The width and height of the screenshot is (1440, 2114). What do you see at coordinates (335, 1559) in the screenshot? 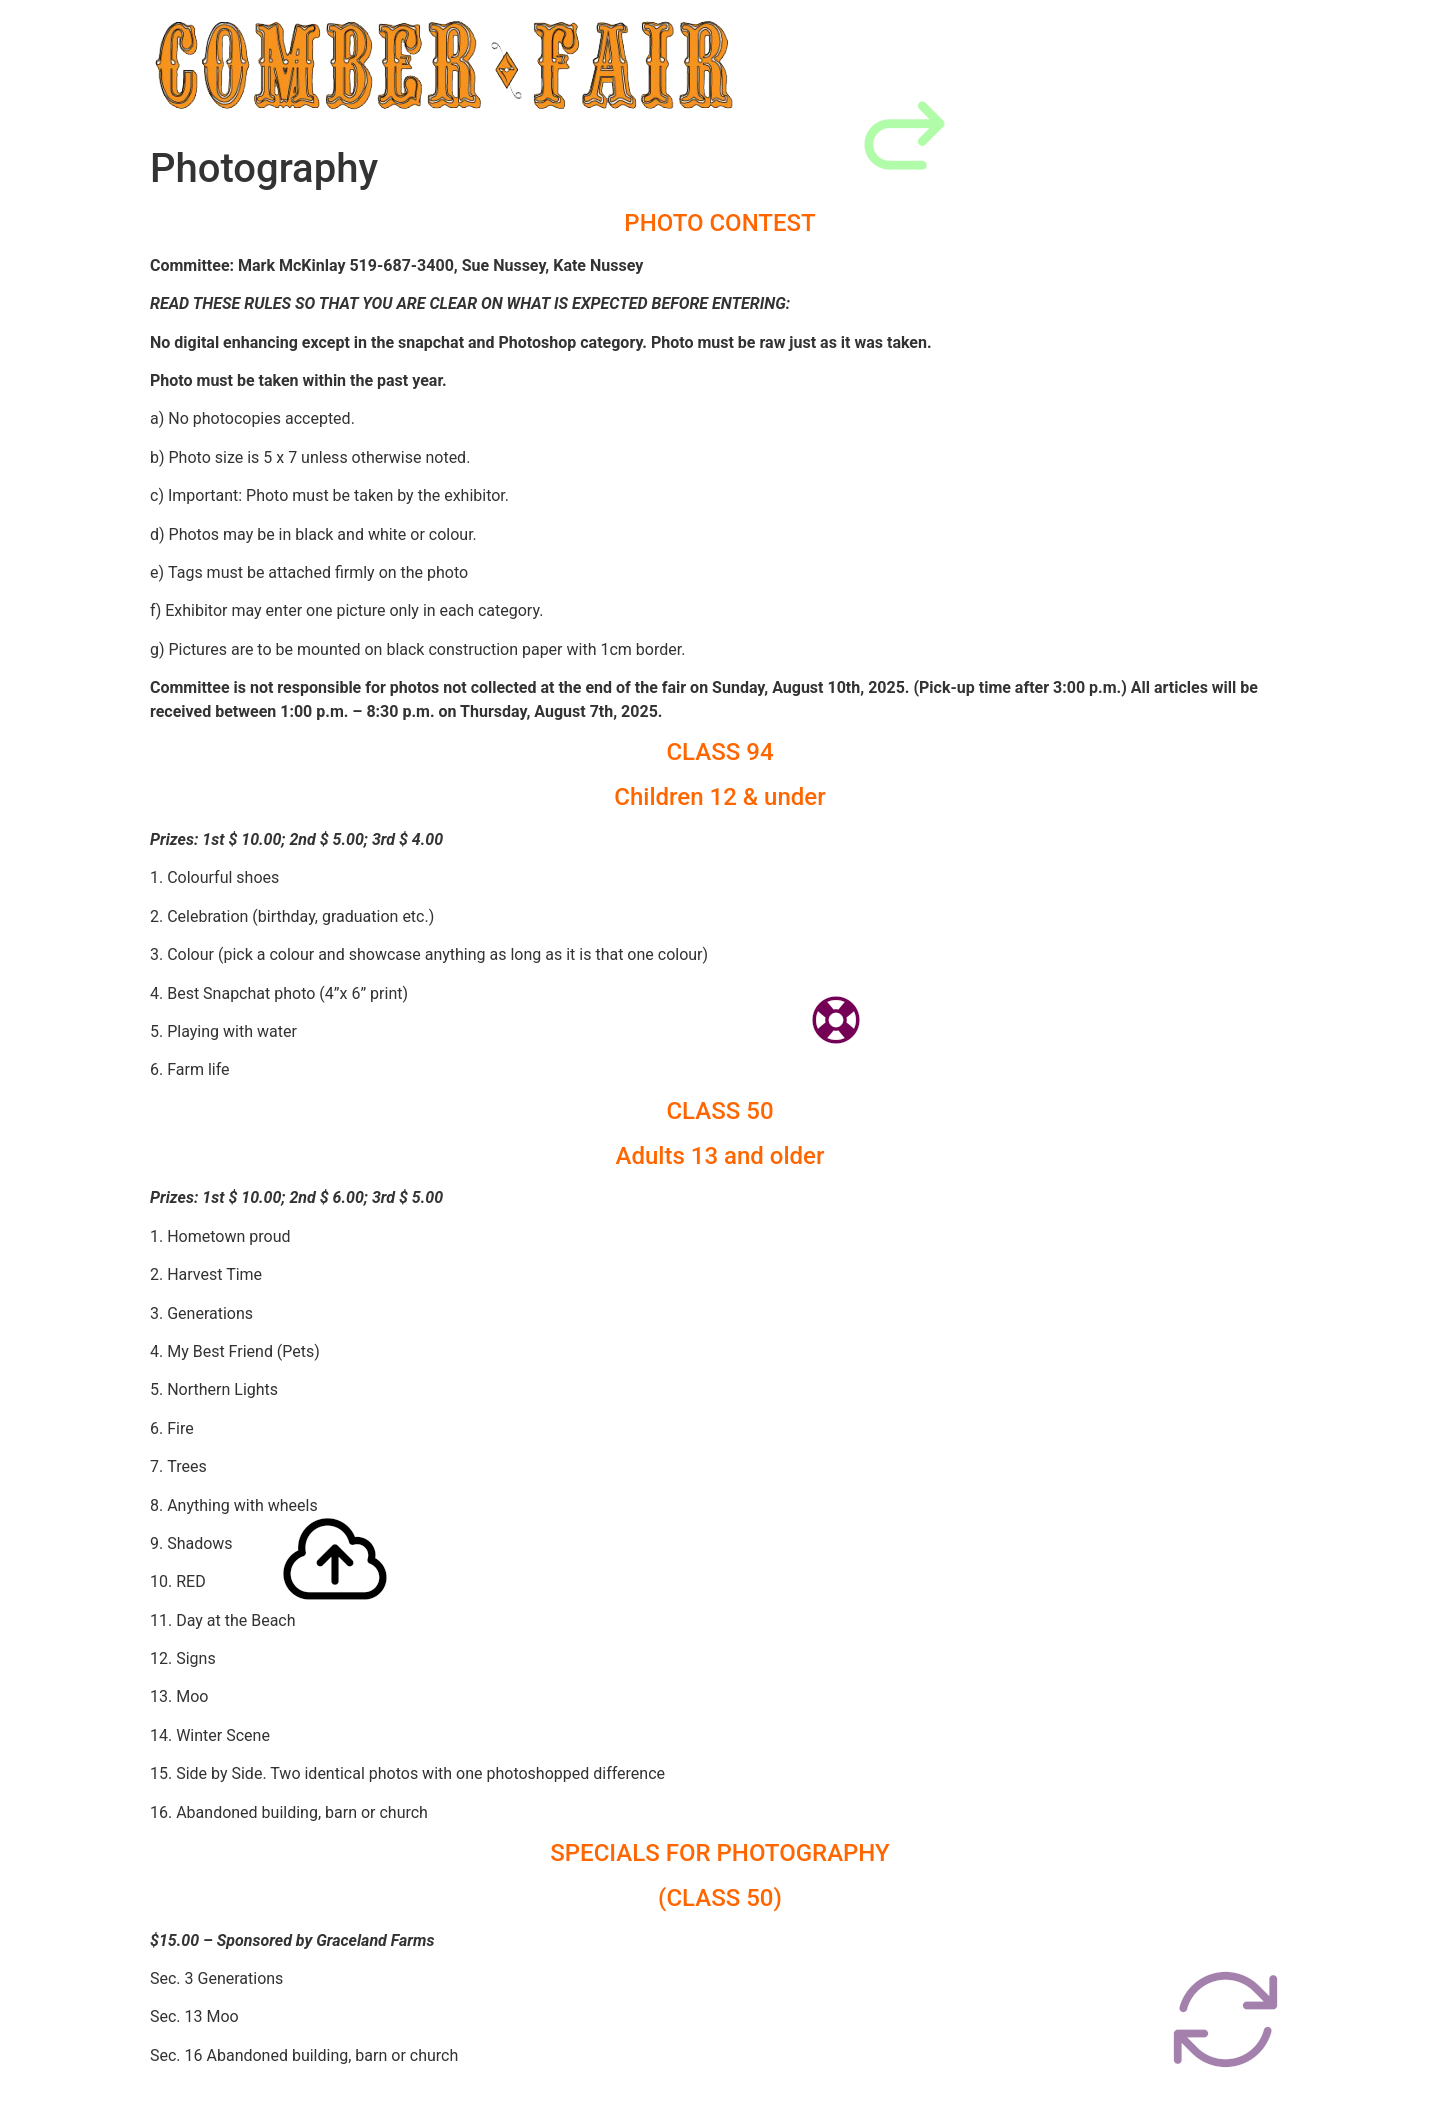
I see `upload file to cloud storage` at bounding box center [335, 1559].